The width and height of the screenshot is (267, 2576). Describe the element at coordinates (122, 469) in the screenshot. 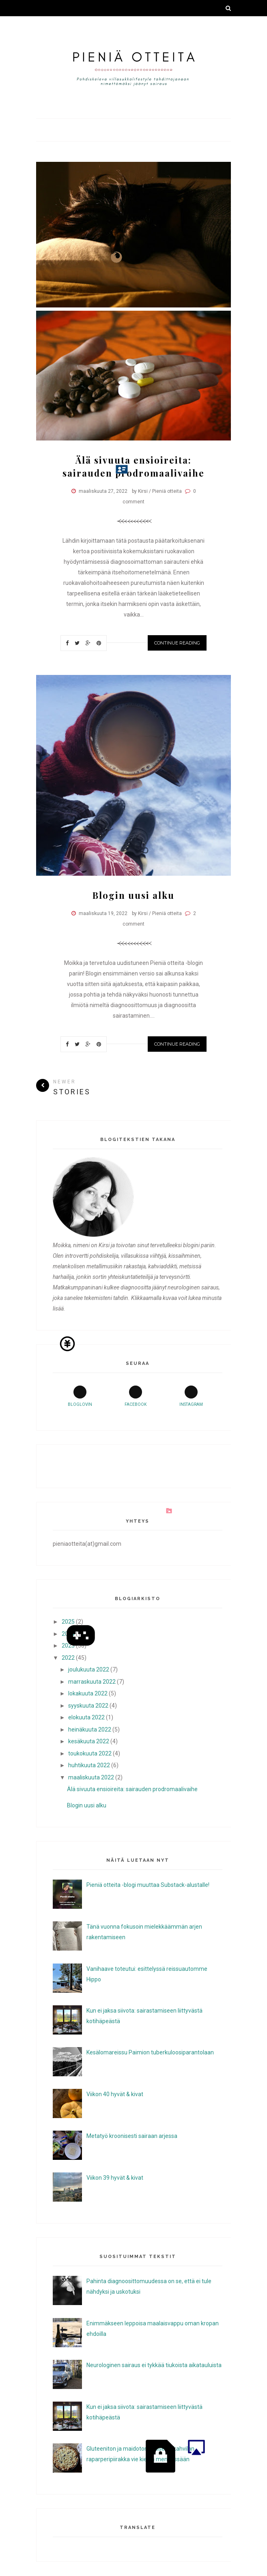

I see `view your profile or identification details` at that location.